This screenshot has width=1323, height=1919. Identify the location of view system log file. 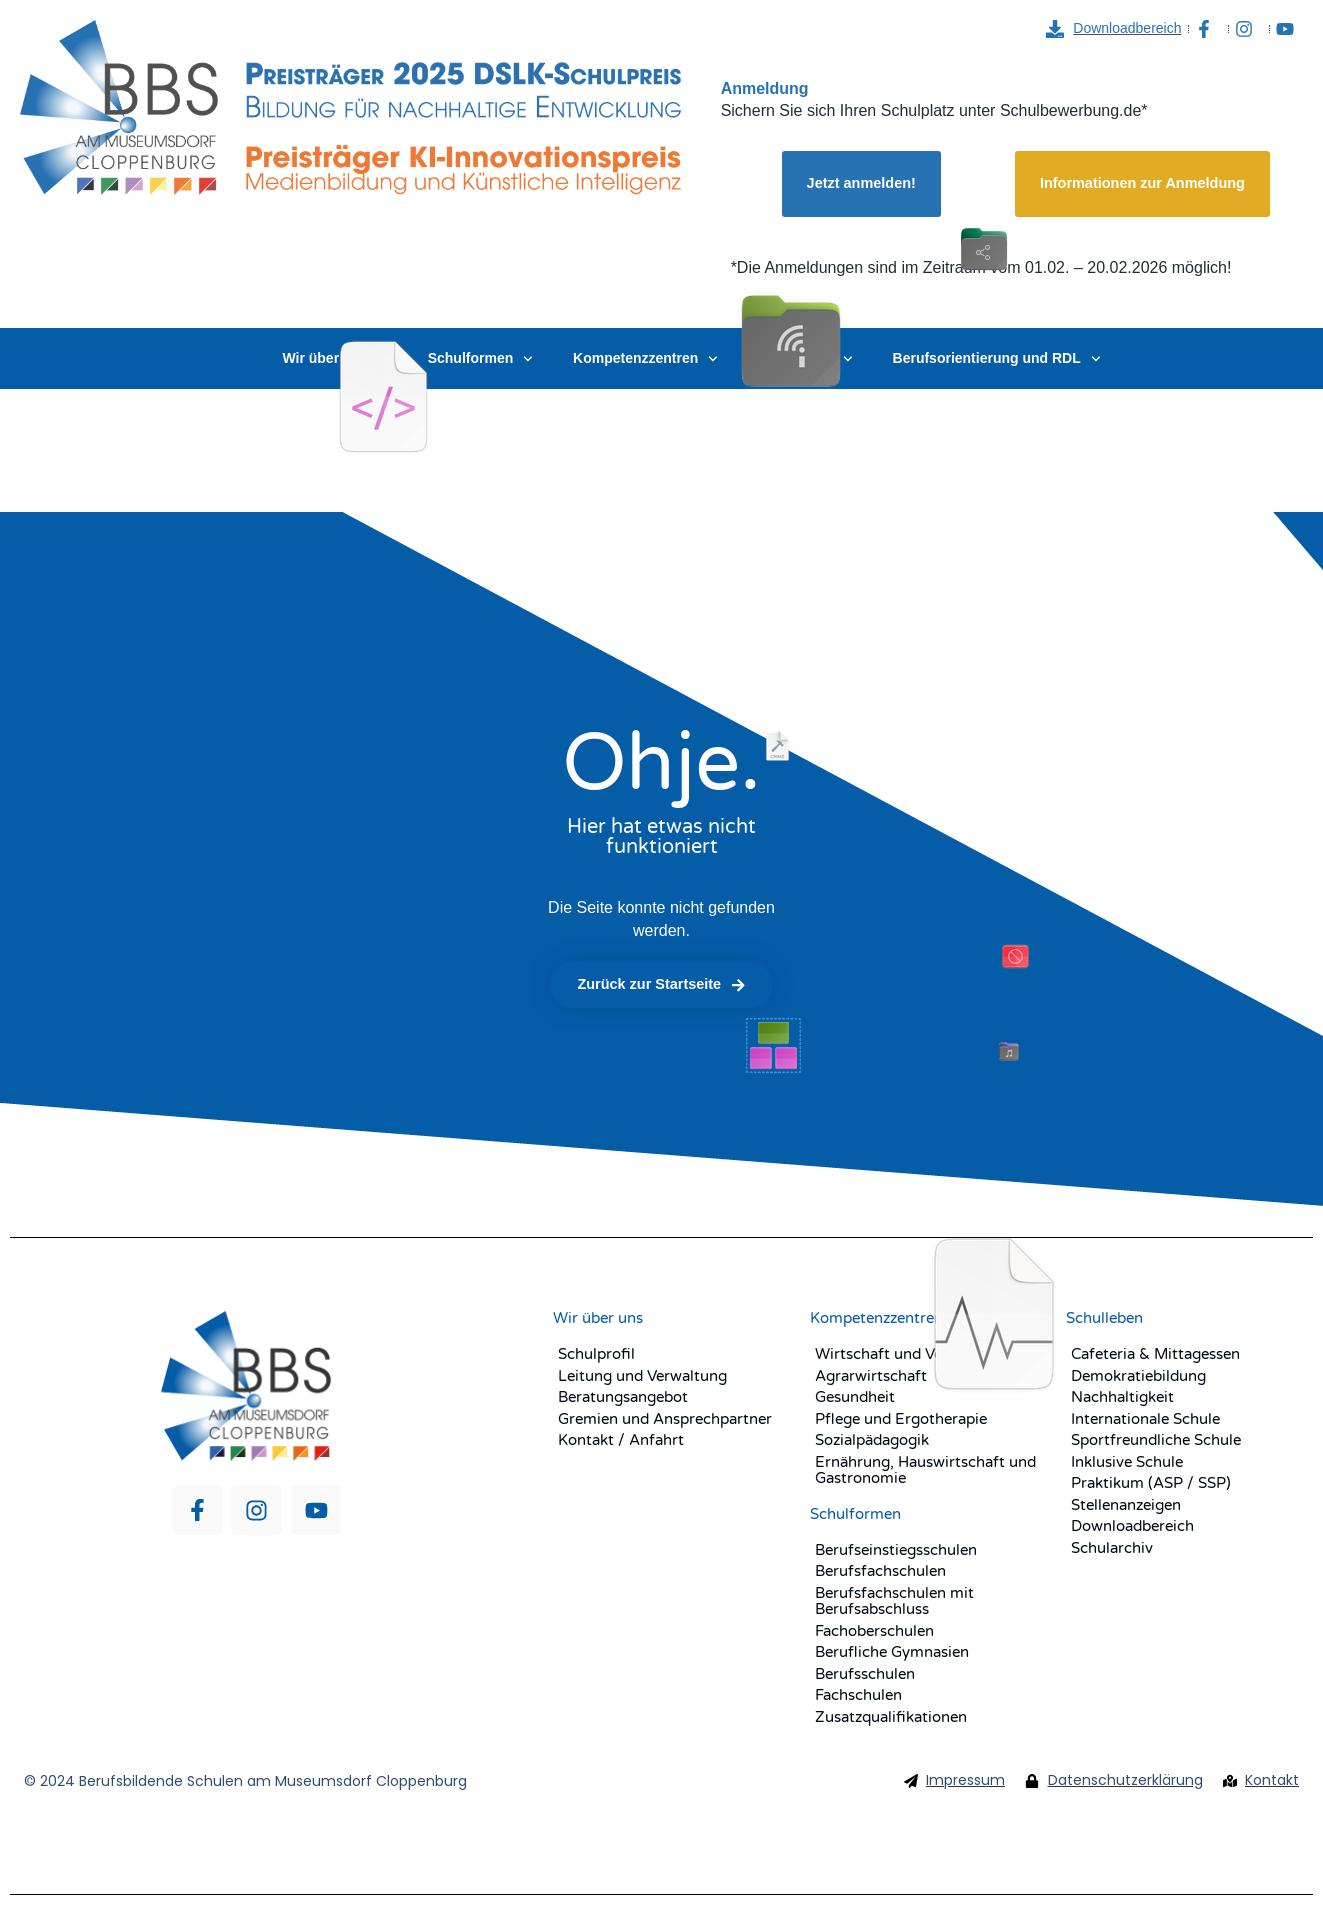
(994, 1314).